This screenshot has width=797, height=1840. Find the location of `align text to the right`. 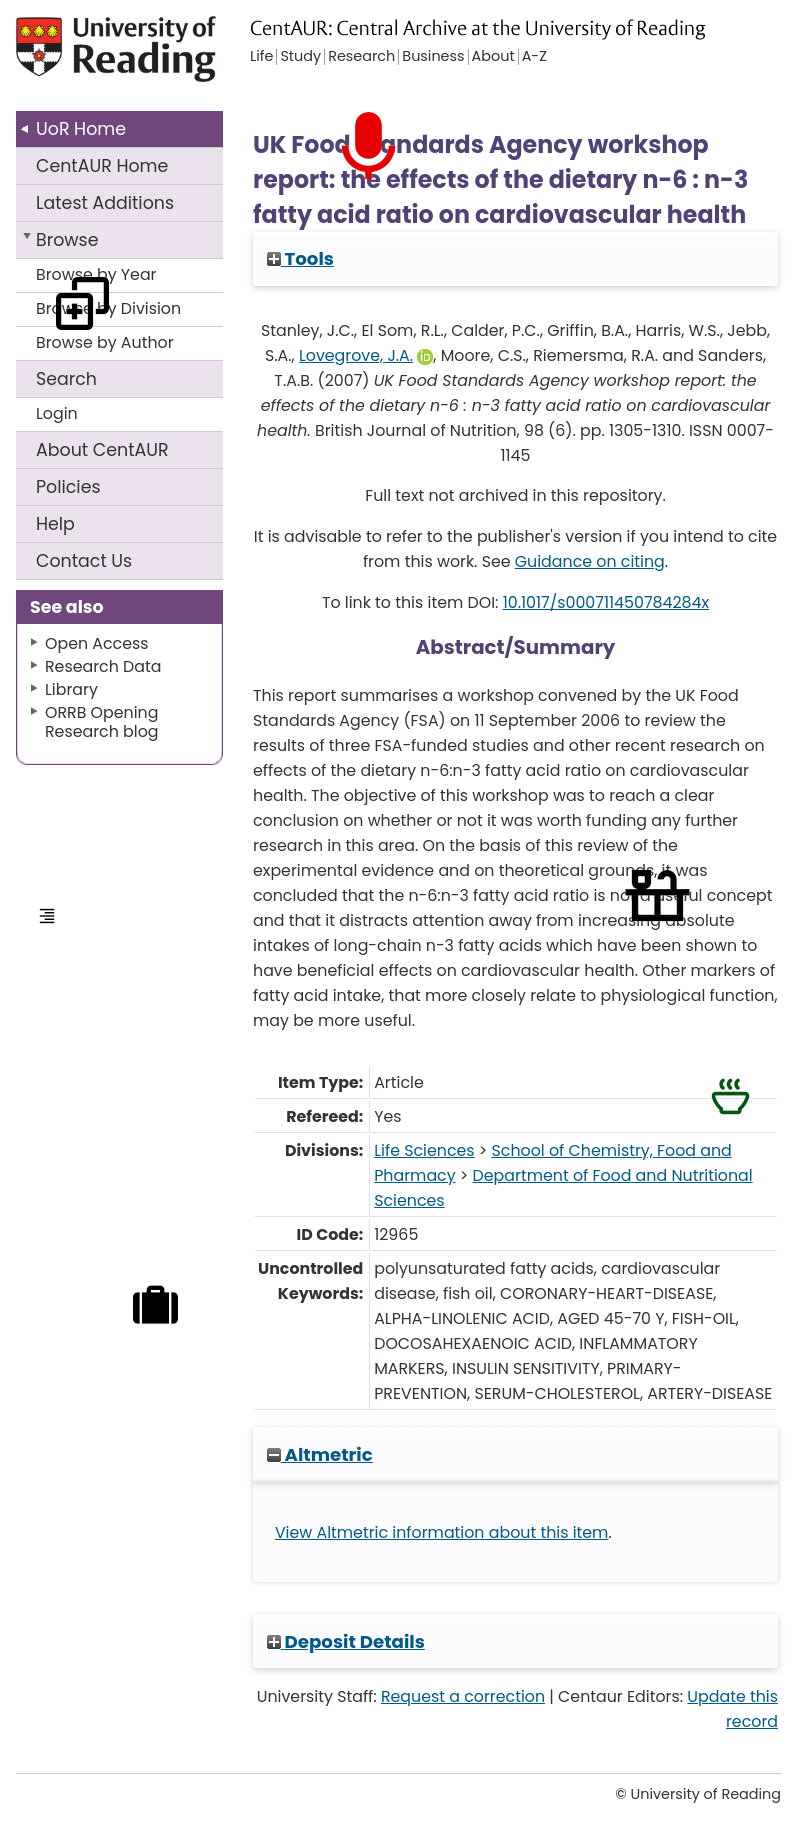

align text to the right is located at coordinates (47, 916).